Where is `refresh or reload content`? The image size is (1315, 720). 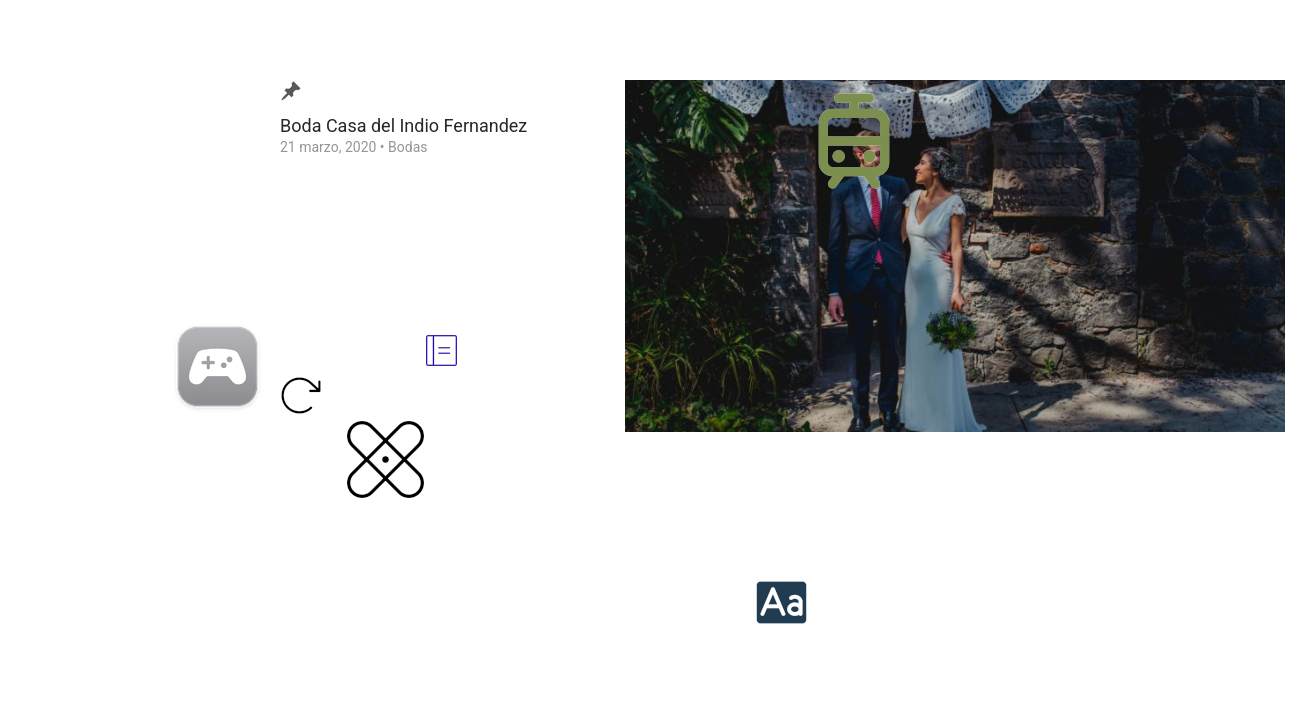 refresh or reload content is located at coordinates (299, 395).